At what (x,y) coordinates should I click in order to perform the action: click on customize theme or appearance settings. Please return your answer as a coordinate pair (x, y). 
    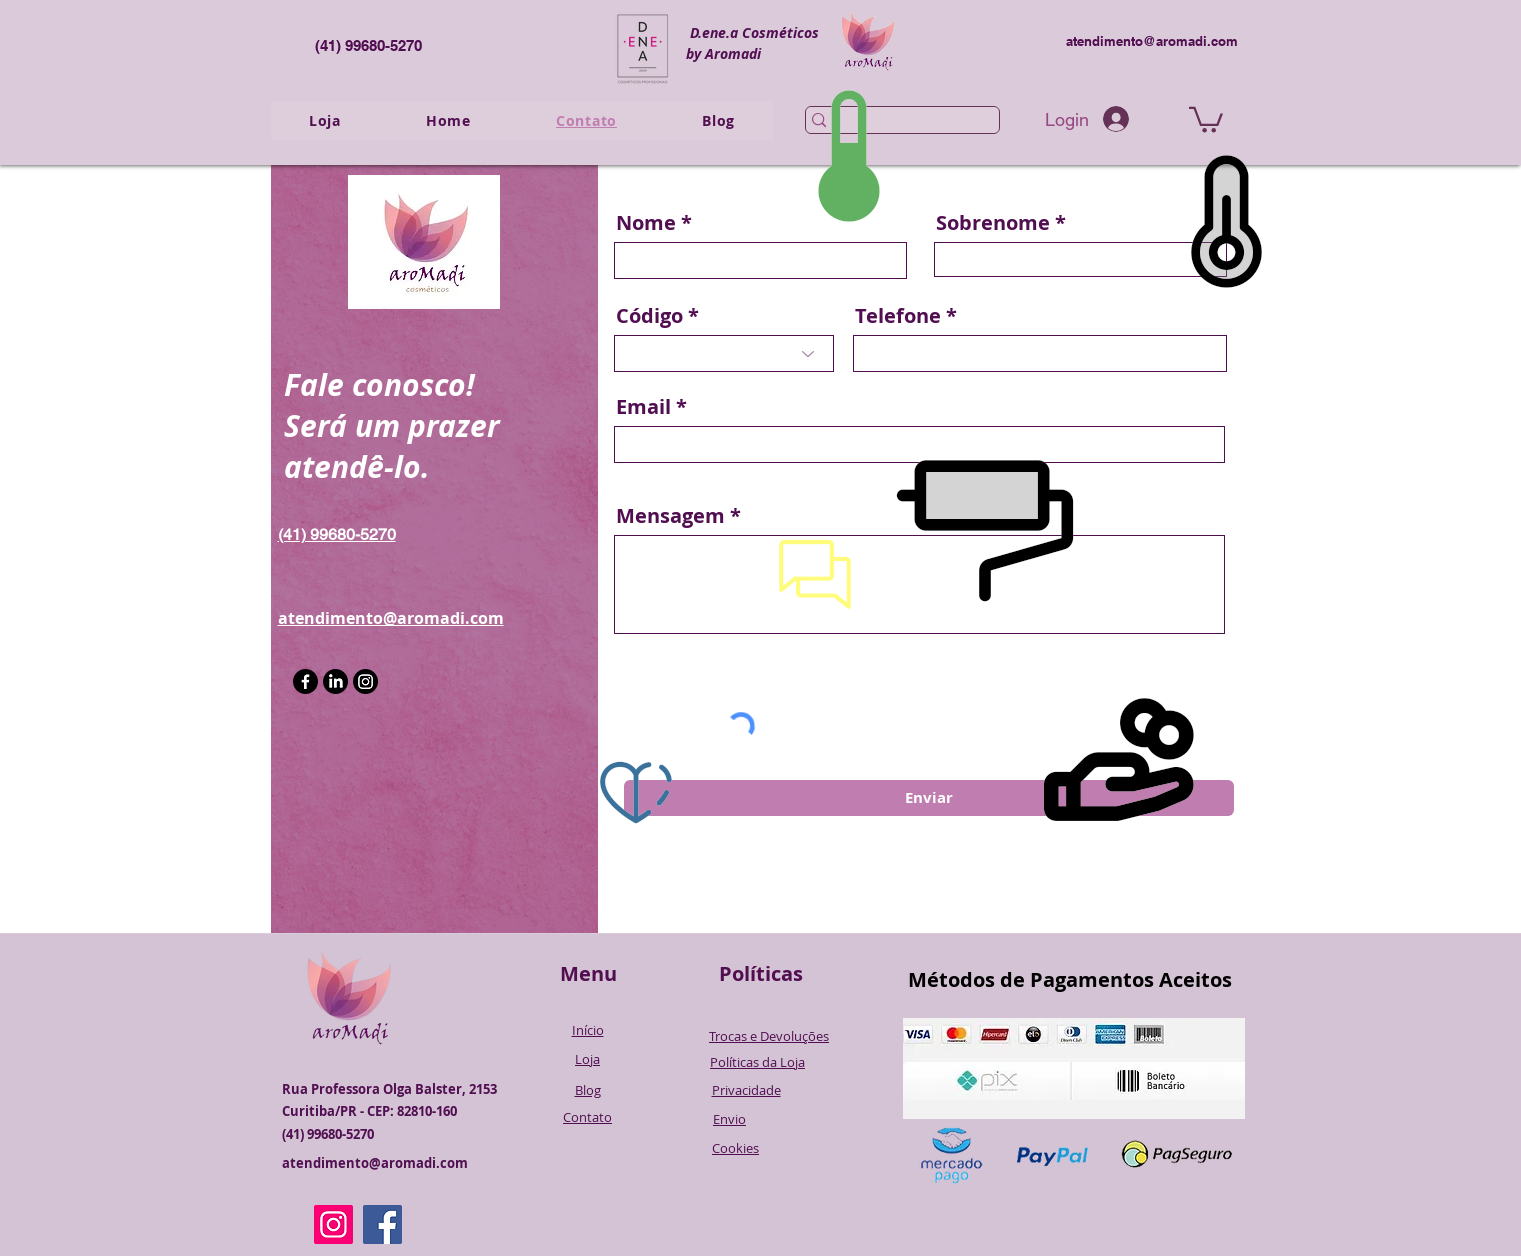
    Looking at the image, I should click on (985, 519).